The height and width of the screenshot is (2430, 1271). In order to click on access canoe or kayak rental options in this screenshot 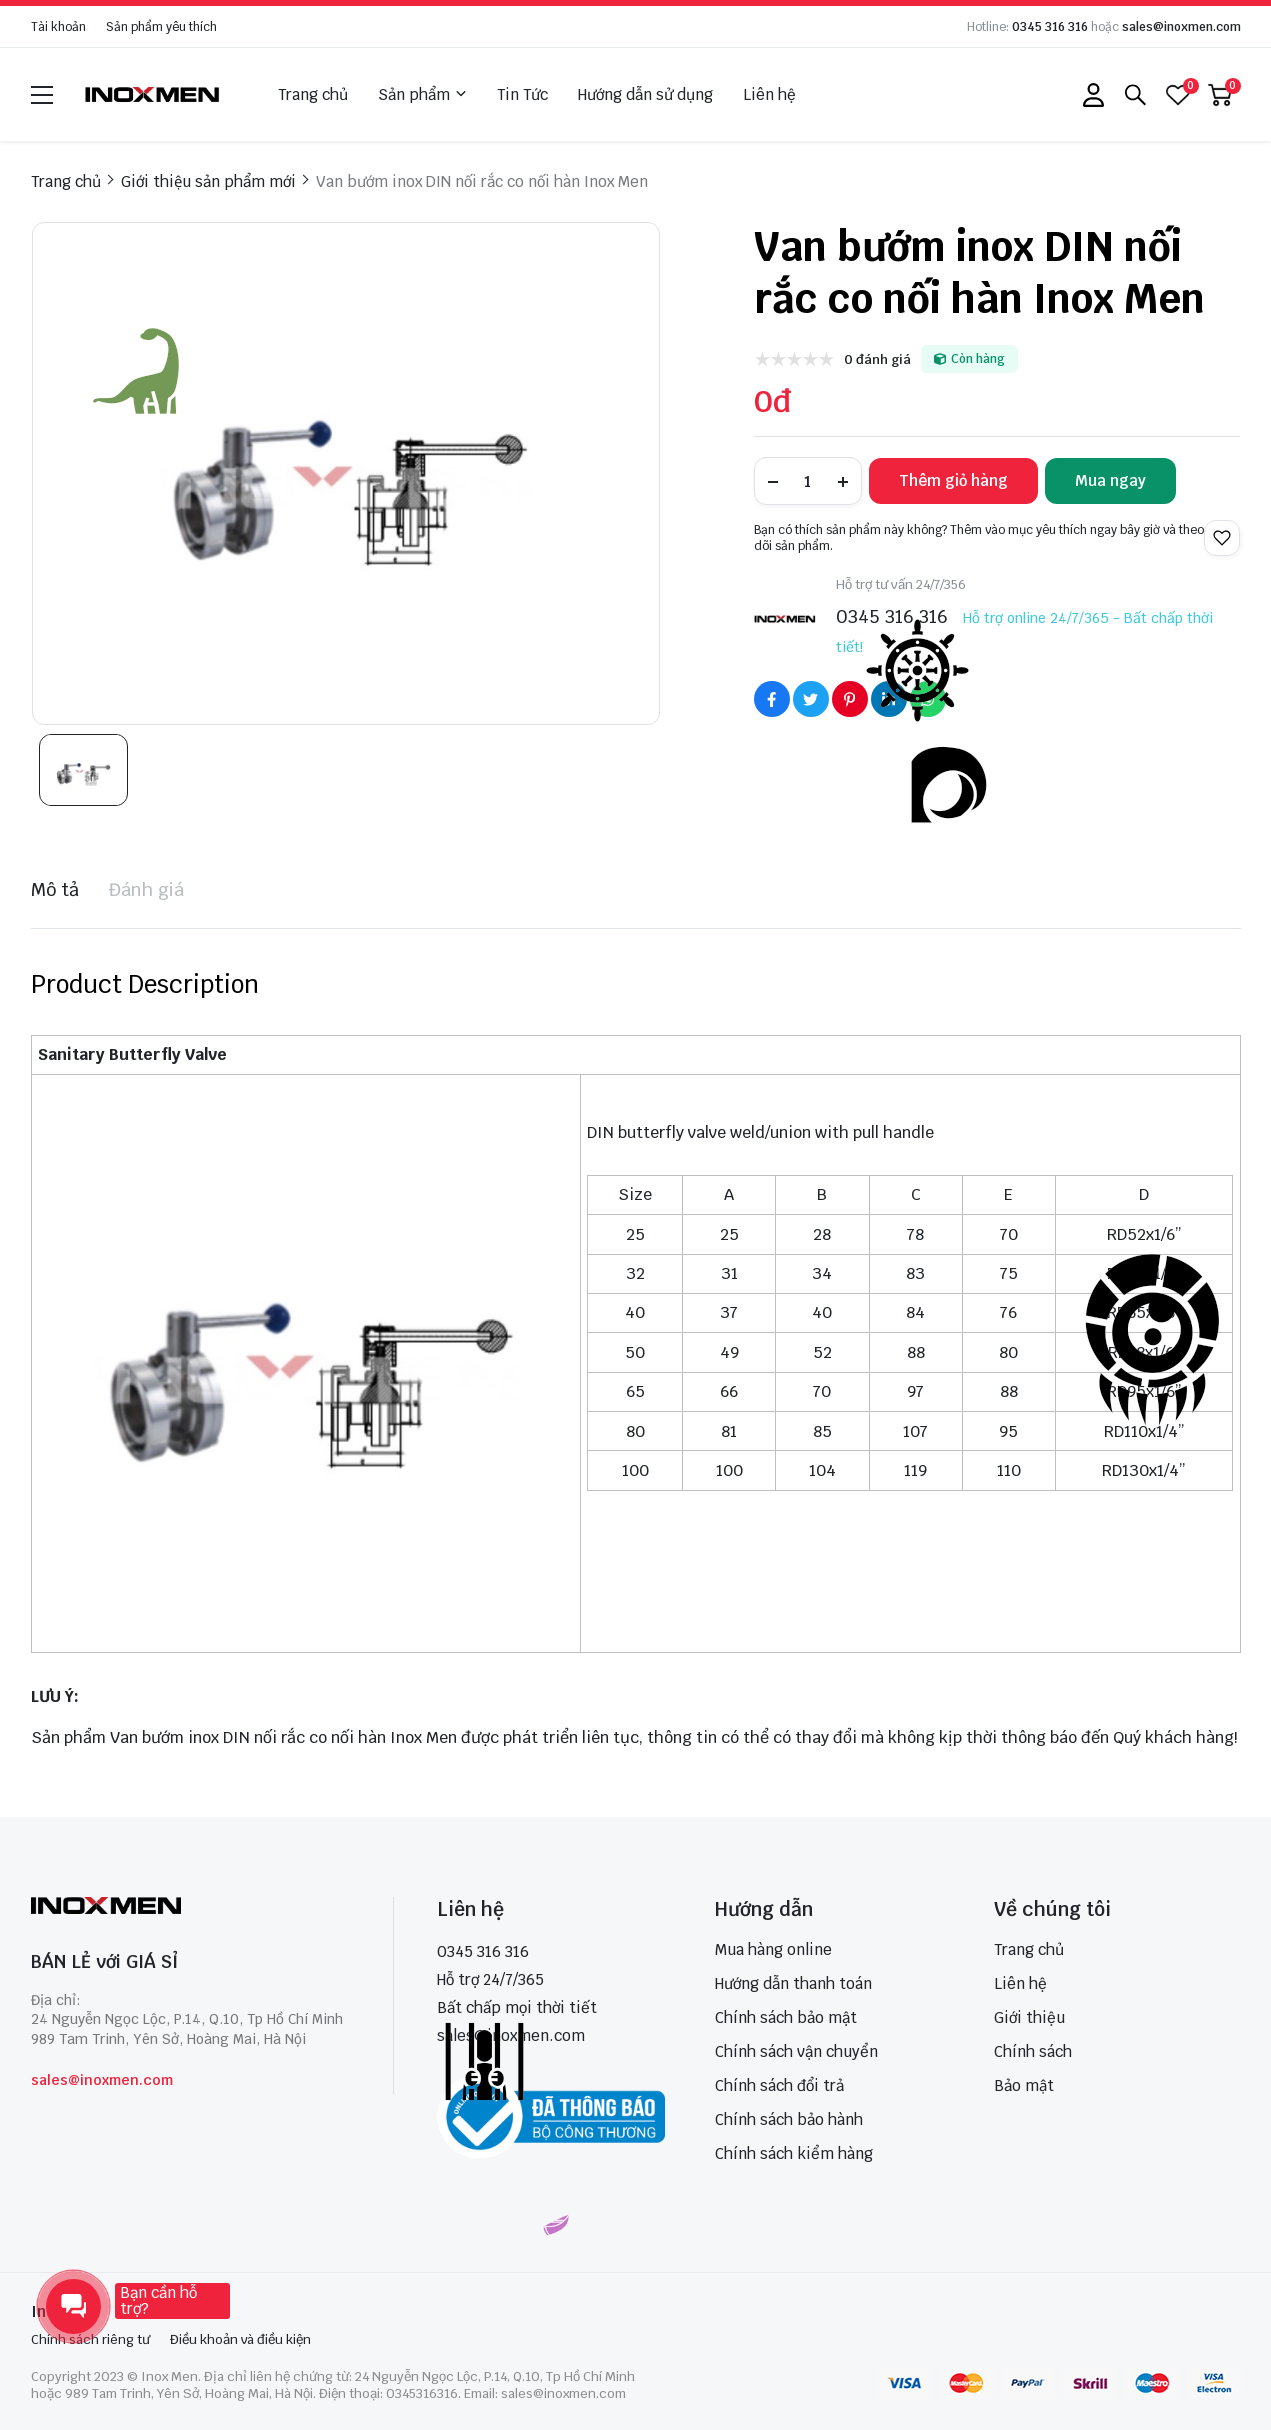, I will do `click(556, 2225)`.